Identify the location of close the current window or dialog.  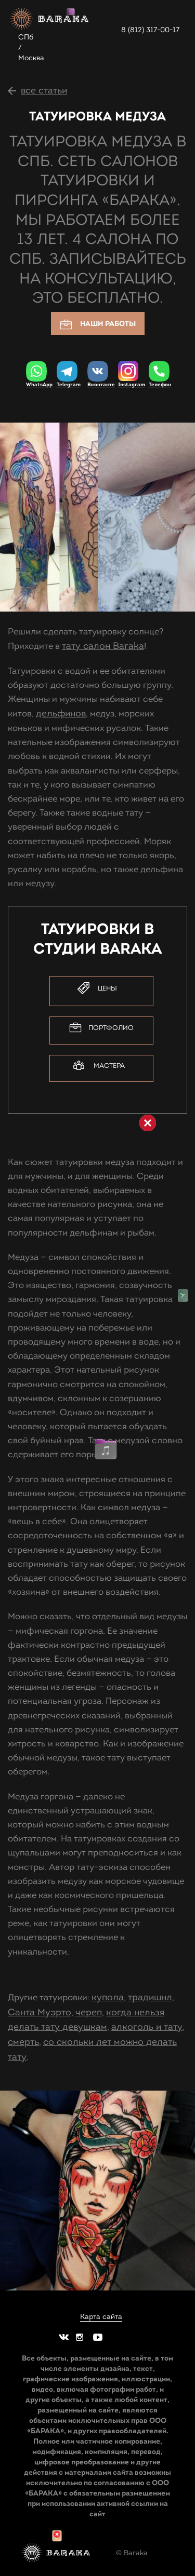
(148, 1123).